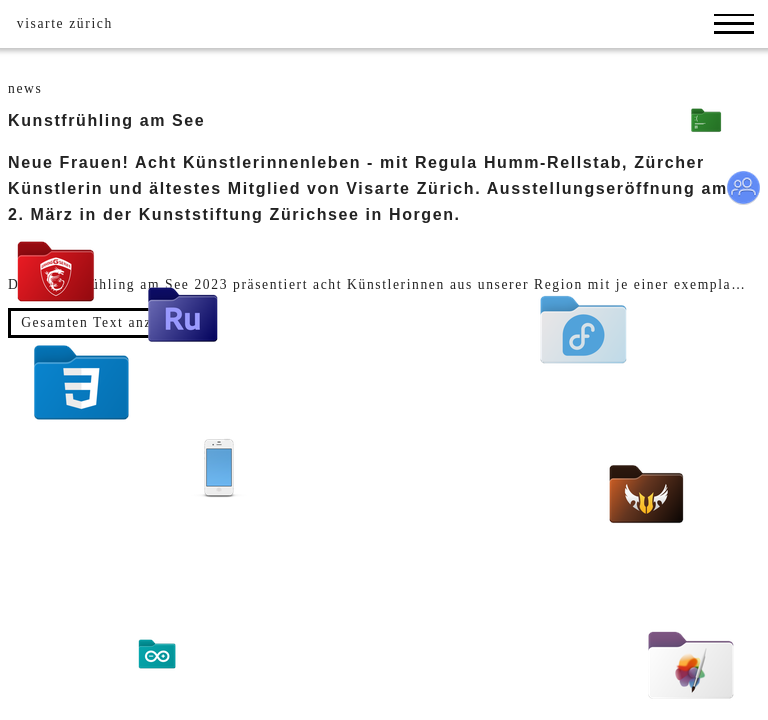 This screenshot has height=720, width=768. I want to click on folder containing Adobe Premiere Rush project files, so click(182, 316).